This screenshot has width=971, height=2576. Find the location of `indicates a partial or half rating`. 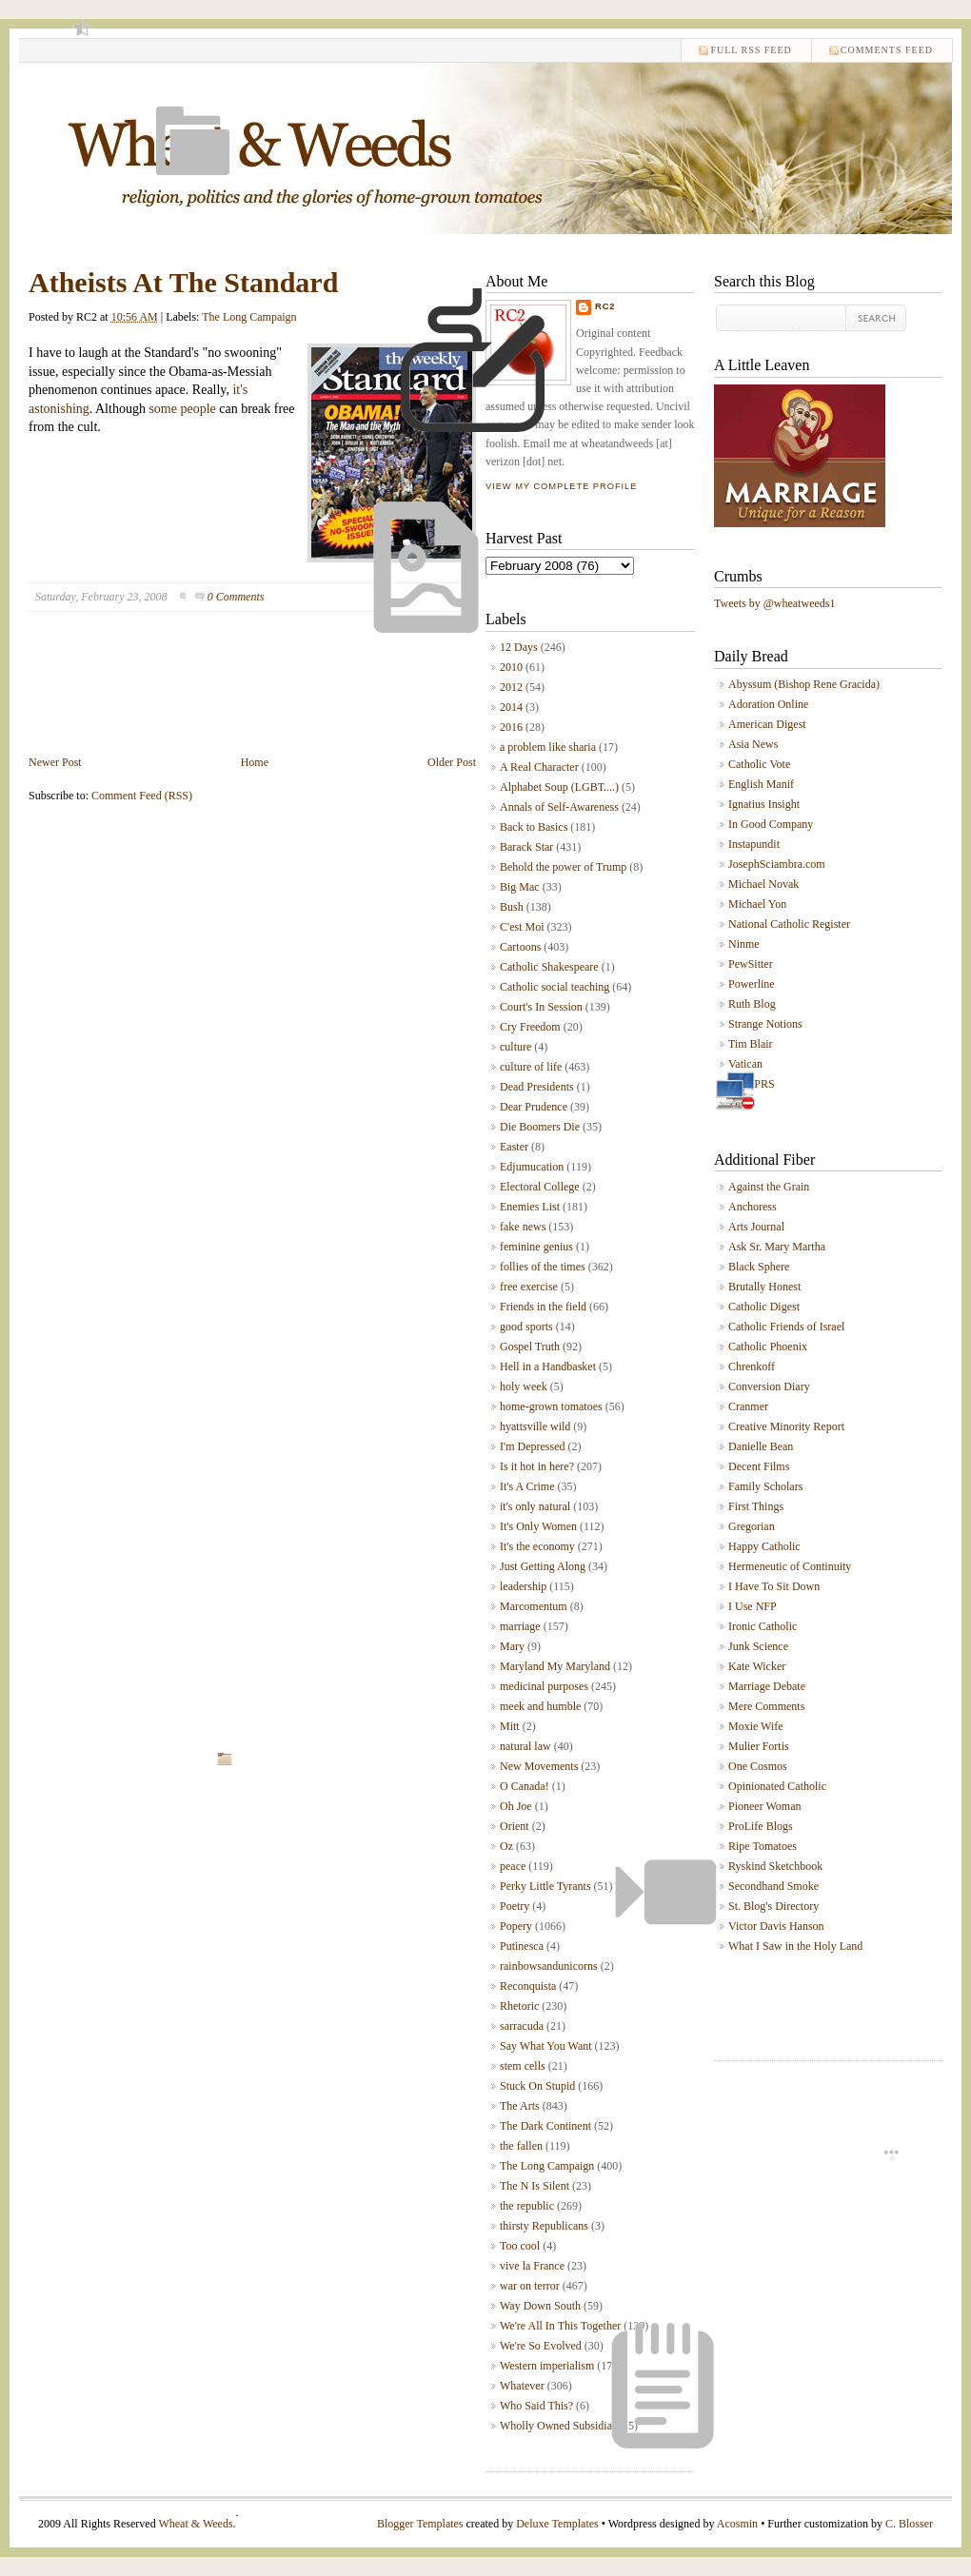

indicates a partial or half rating is located at coordinates (82, 28).